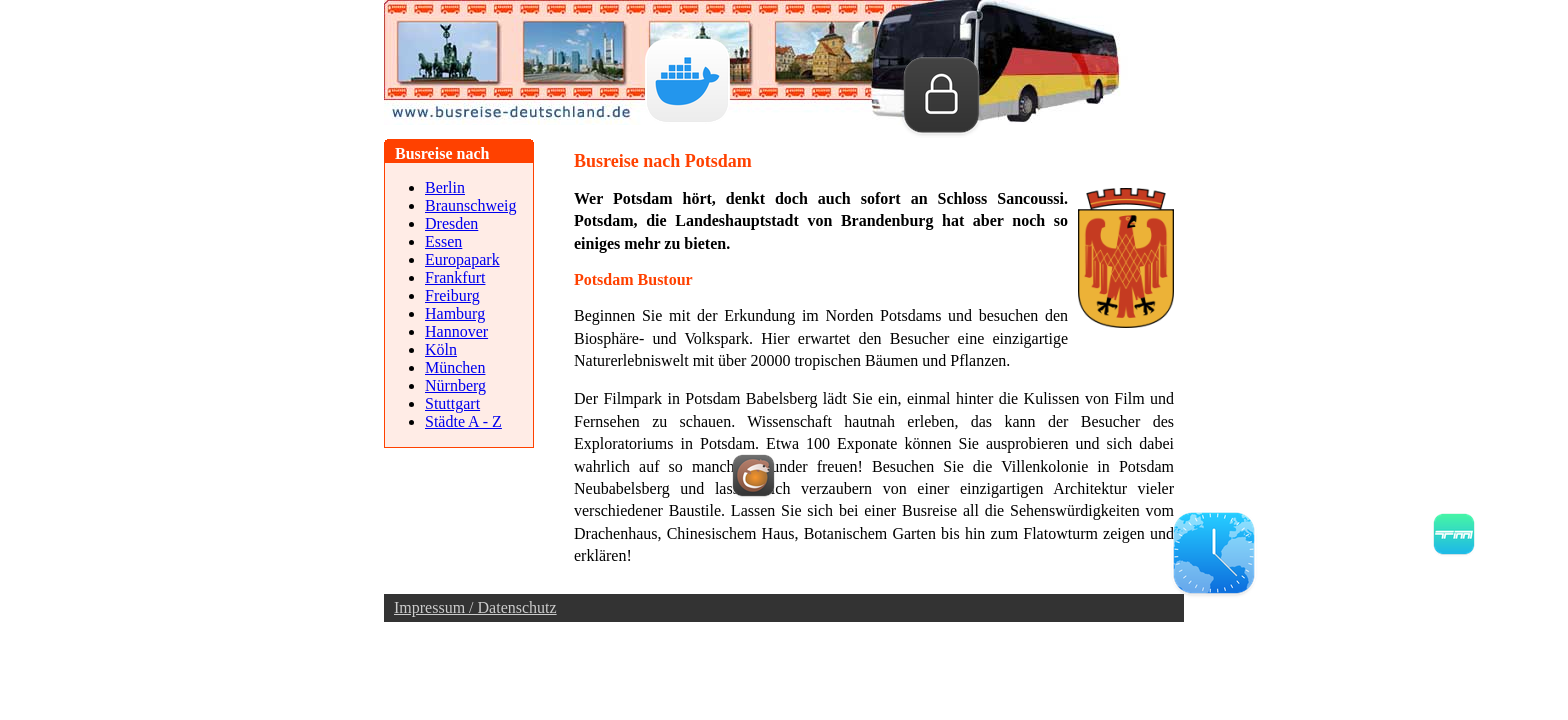  Describe the element at coordinates (941, 96) in the screenshot. I see `access password and security settings` at that location.